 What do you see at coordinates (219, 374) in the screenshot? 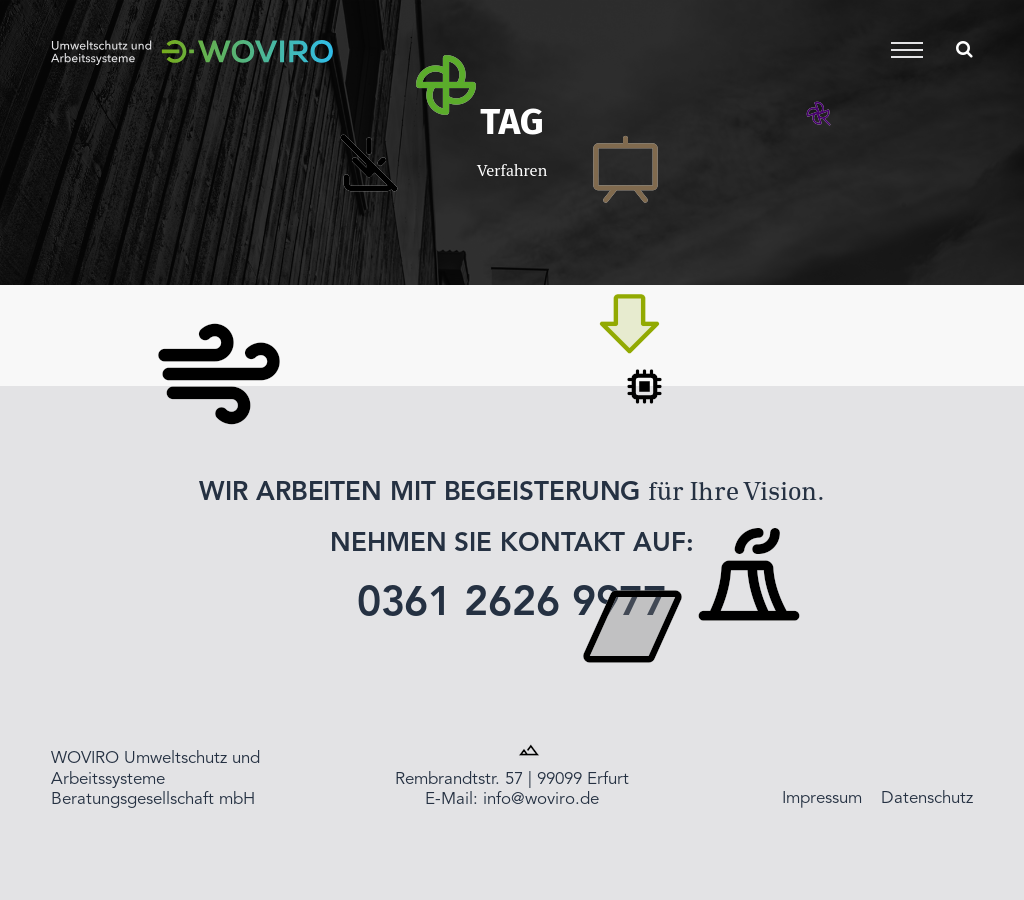
I see `view current wind conditions` at bounding box center [219, 374].